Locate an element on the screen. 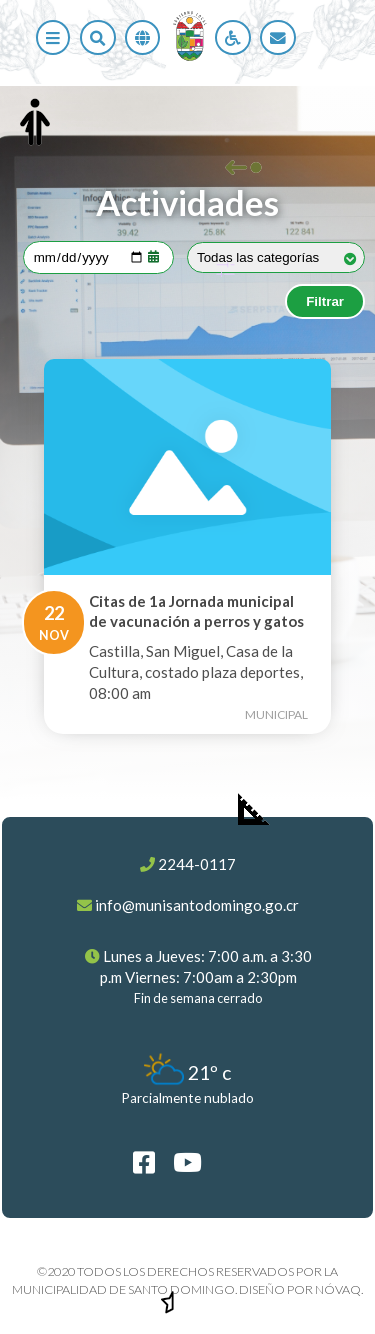  measure area or dimensions is located at coordinates (254, 809).